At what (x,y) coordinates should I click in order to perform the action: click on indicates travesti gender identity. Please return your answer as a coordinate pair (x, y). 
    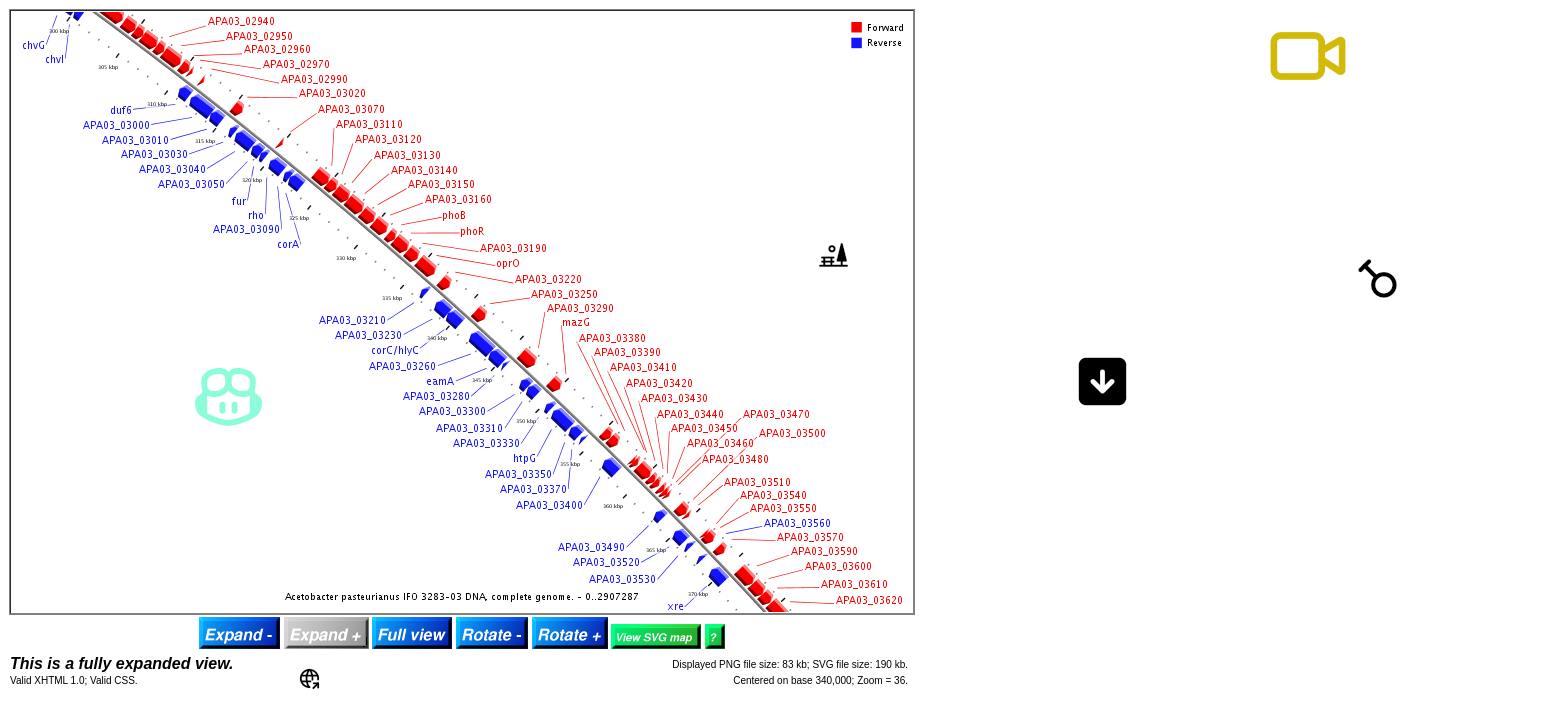
    Looking at the image, I should click on (1377, 278).